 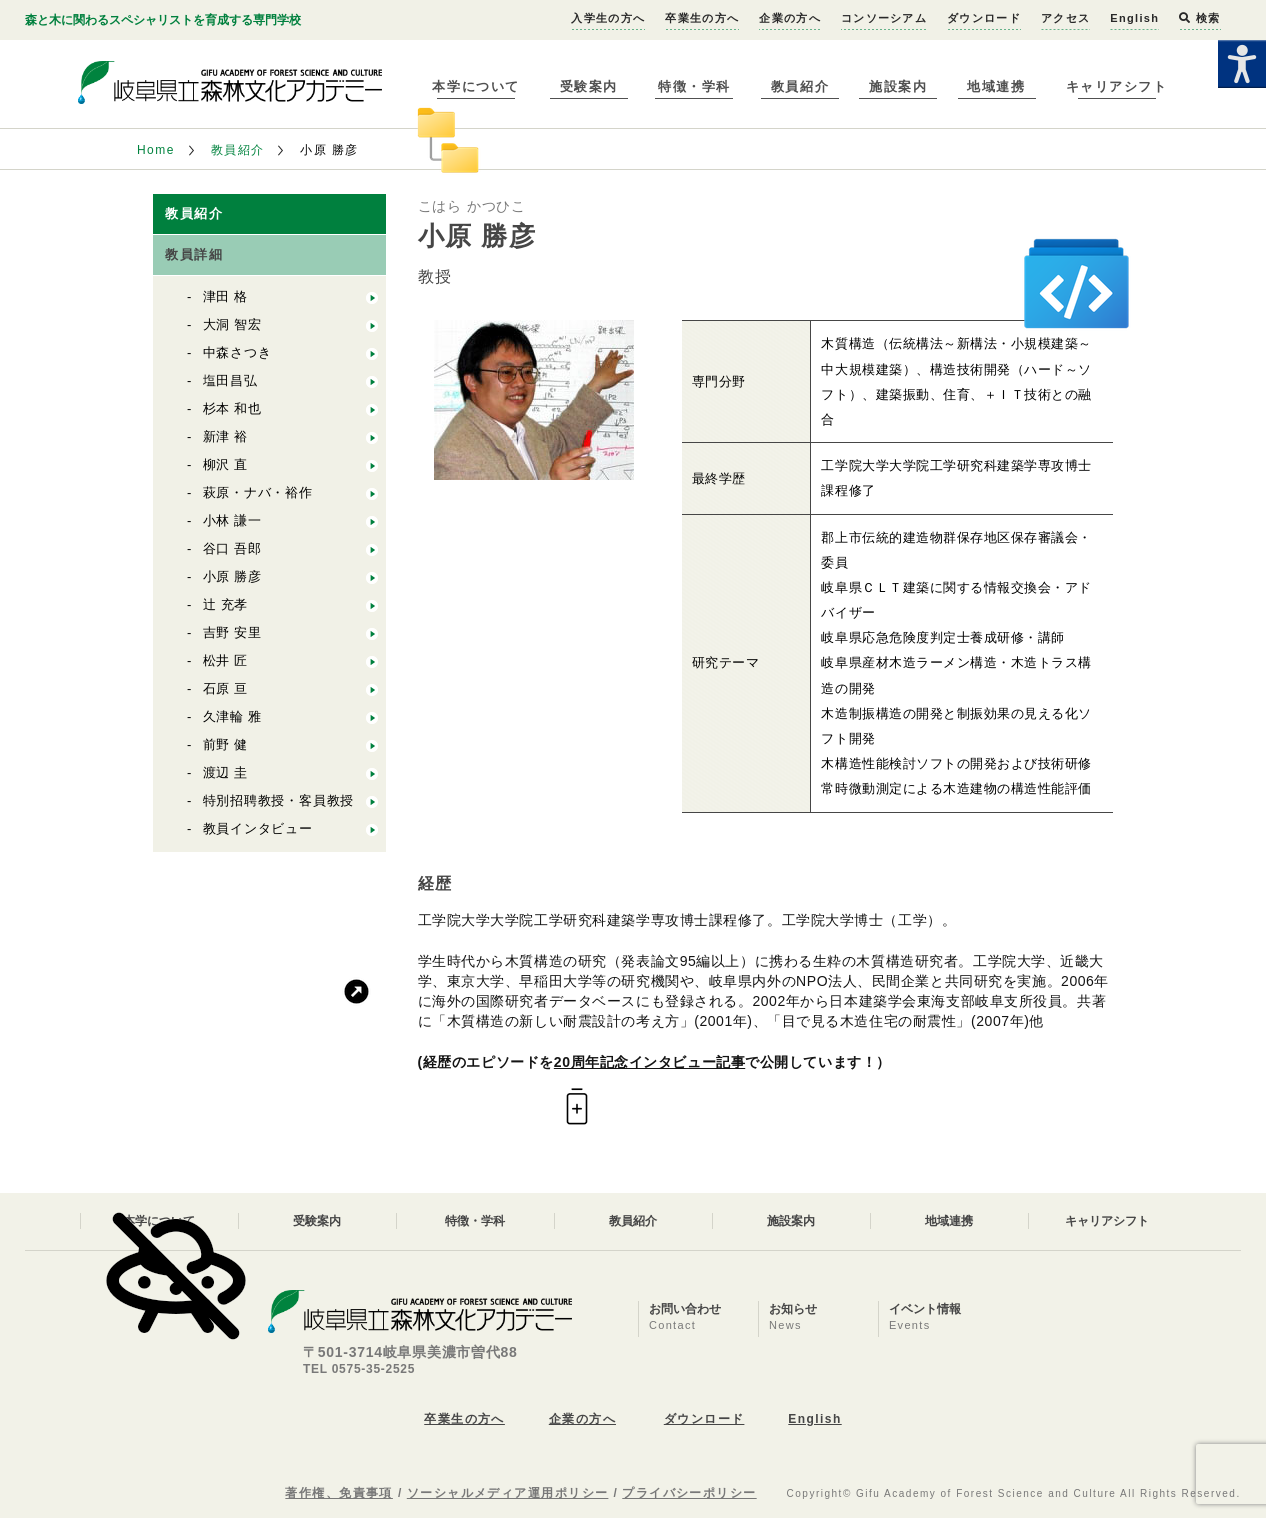 I want to click on open link in new tab or window, so click(x=356, y=991).